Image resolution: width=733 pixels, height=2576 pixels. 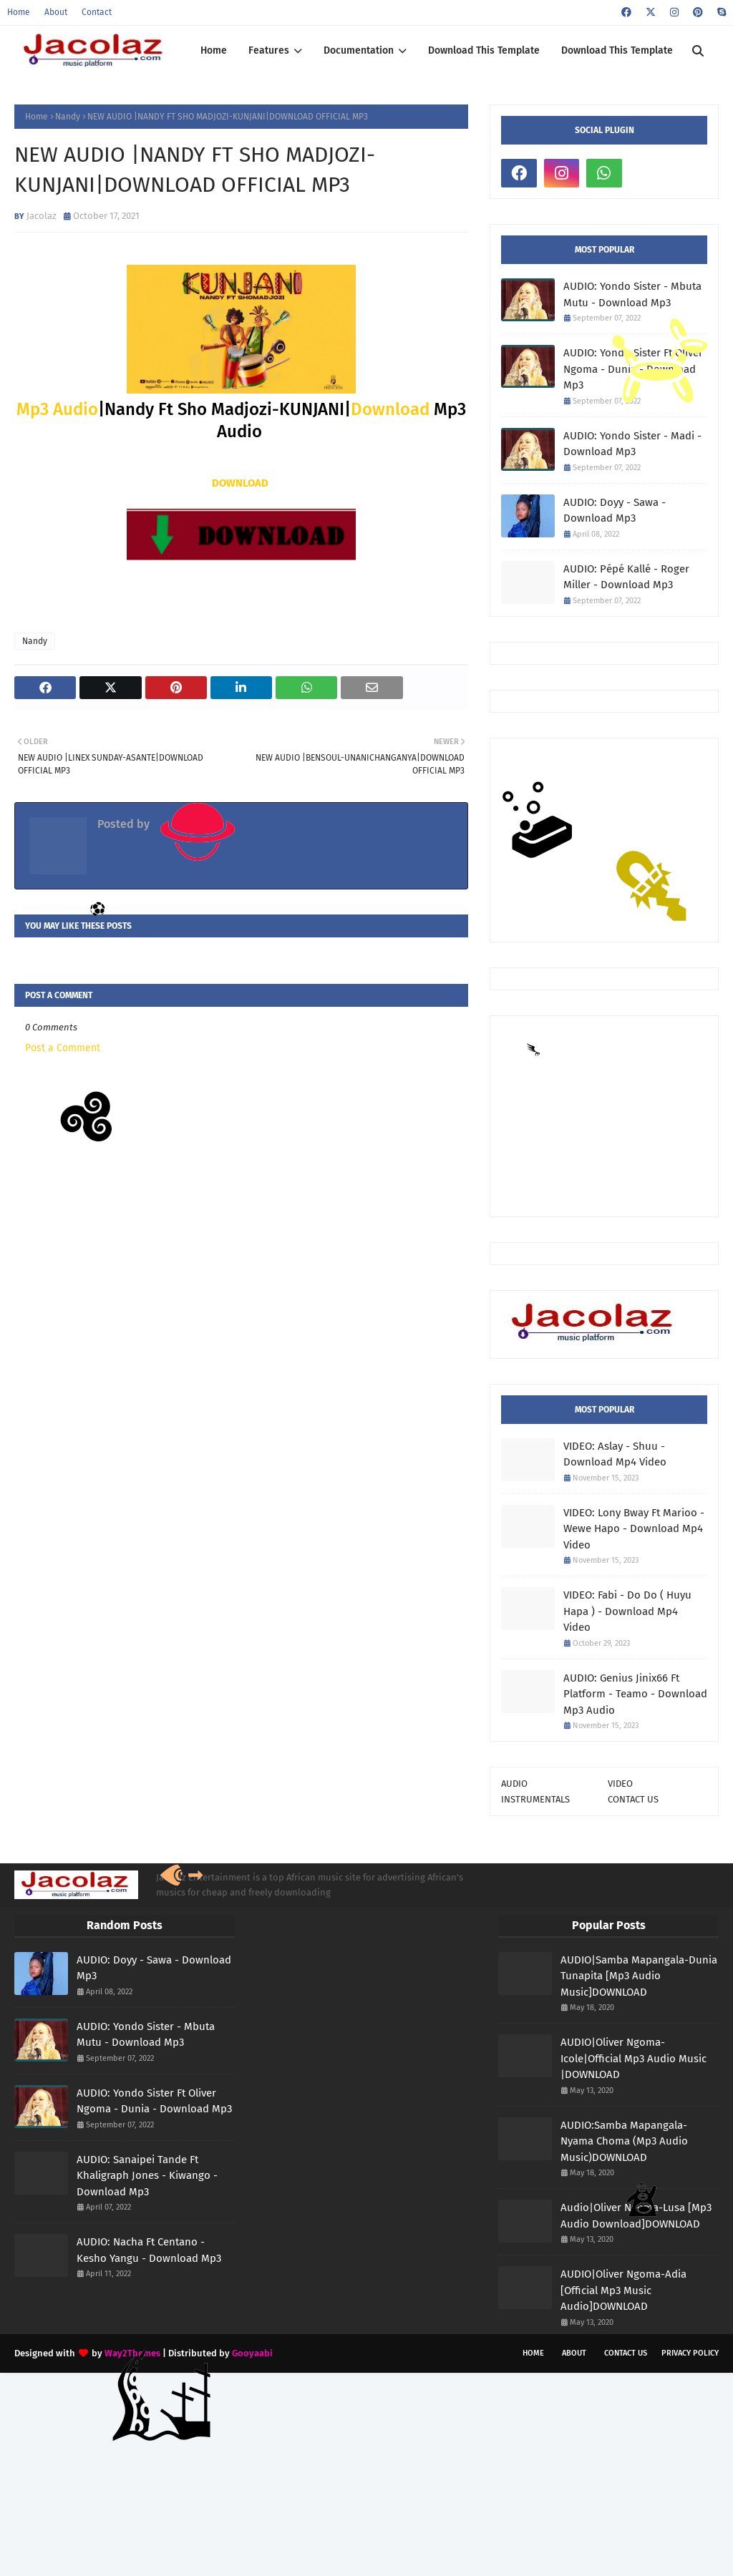 What do you see at coordinates (539, 821) in the screenshot?
I see `indicates cleaning or sanitization feature` at bounding box center [539, 821].